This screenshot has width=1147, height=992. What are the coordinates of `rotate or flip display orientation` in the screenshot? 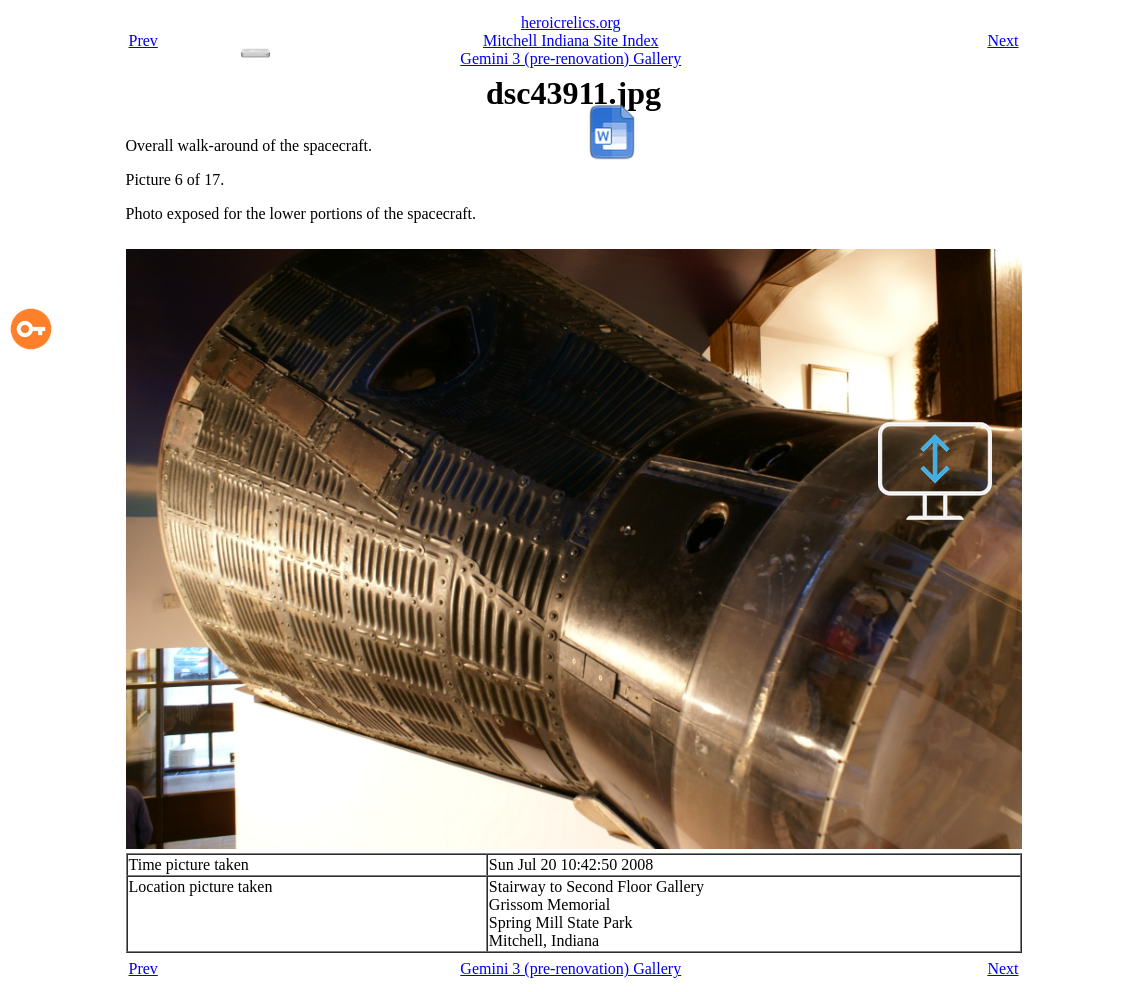 It's located at (935, 471).